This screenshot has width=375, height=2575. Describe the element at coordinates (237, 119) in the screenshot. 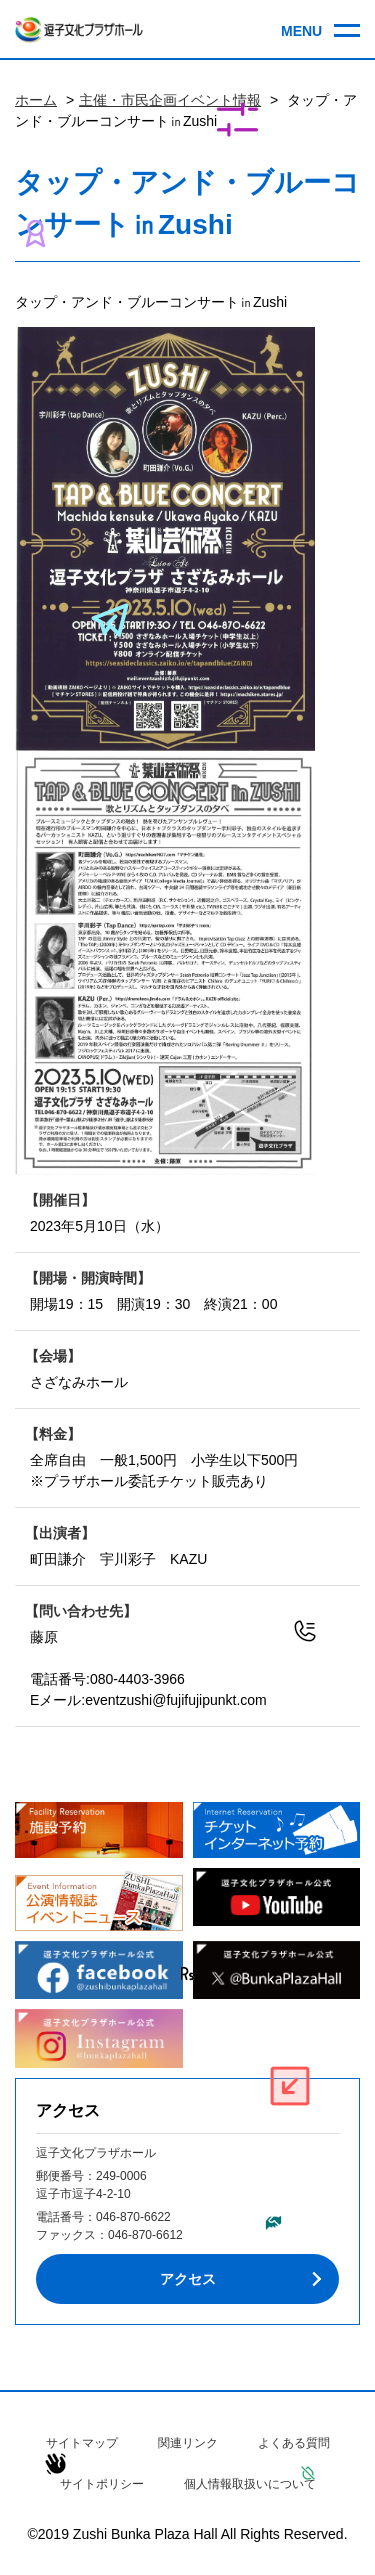

I see `adjust settings or preferences` at that location.